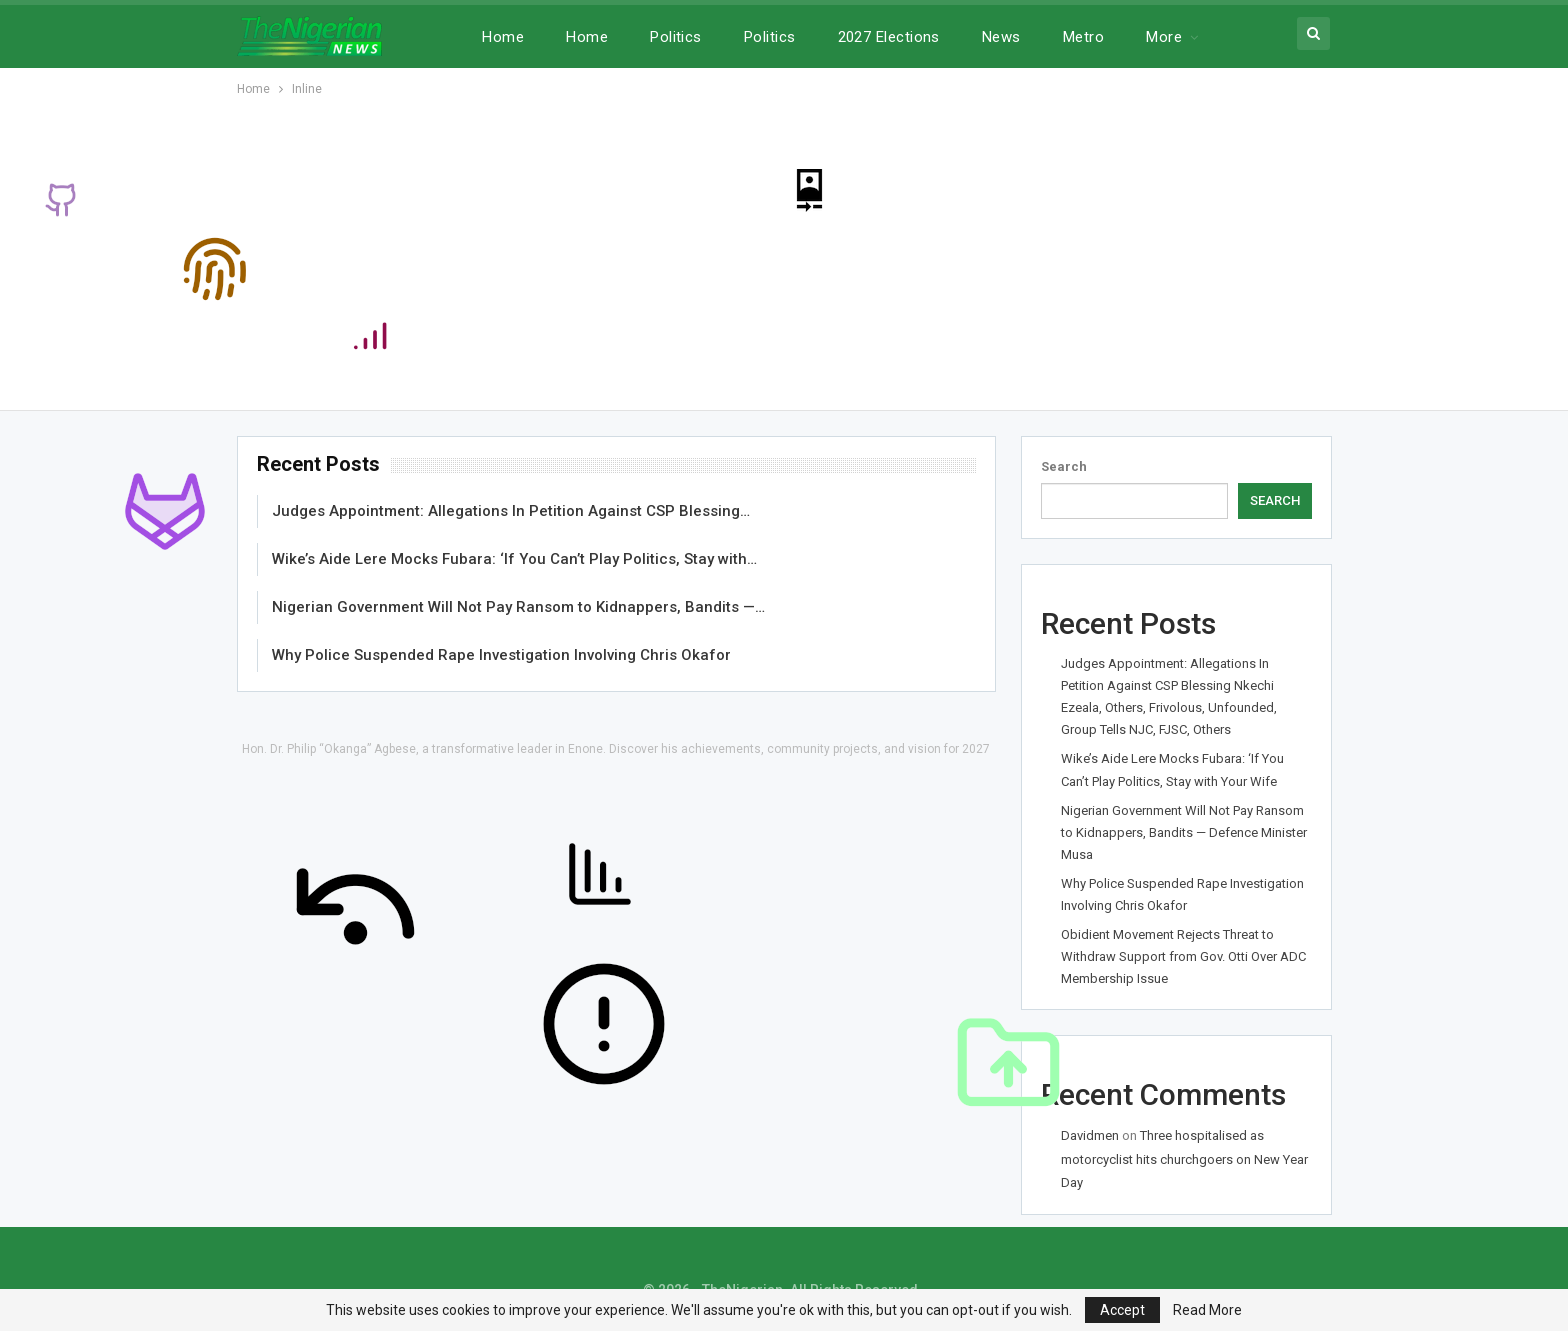 The image size is (1568, 1331). What do you see at coordinates (355, 903) in the screenshot?
I see `undo recent action` at bounding box center [355, 903].